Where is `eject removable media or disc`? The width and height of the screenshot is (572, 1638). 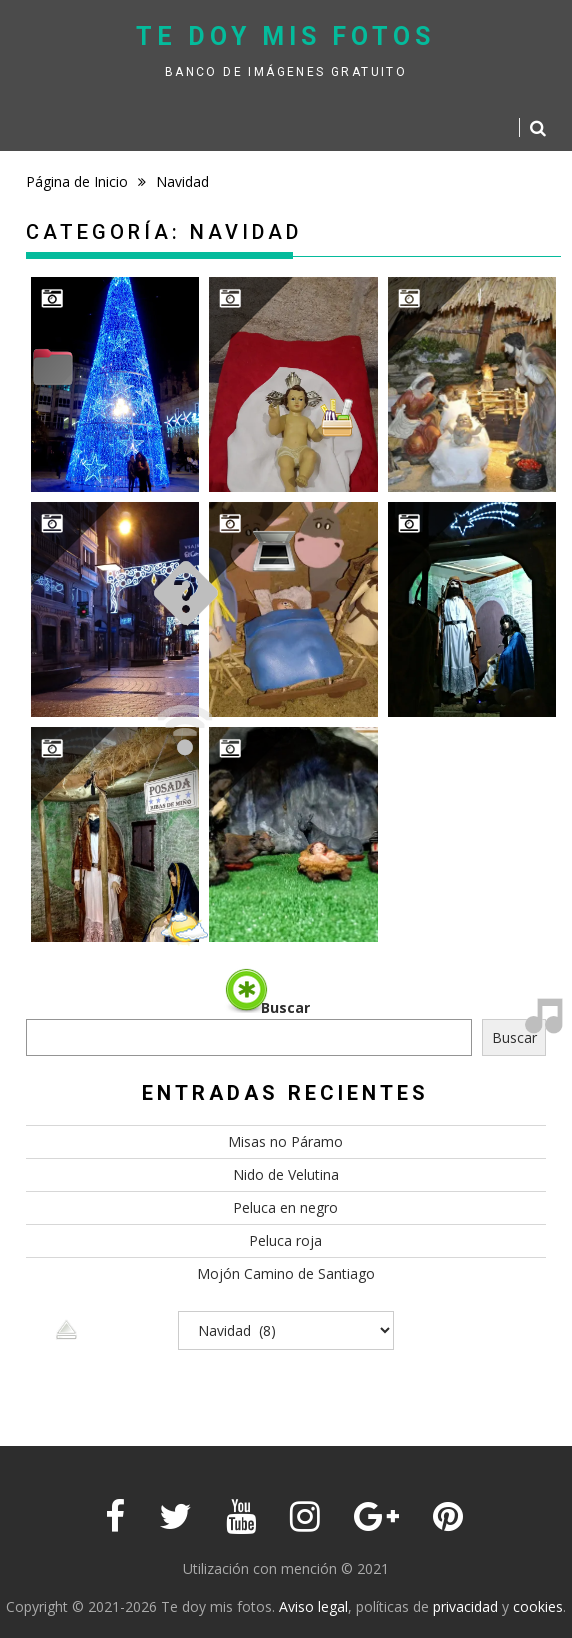
eject removable media or disc is located at coordinates (66, 1330).